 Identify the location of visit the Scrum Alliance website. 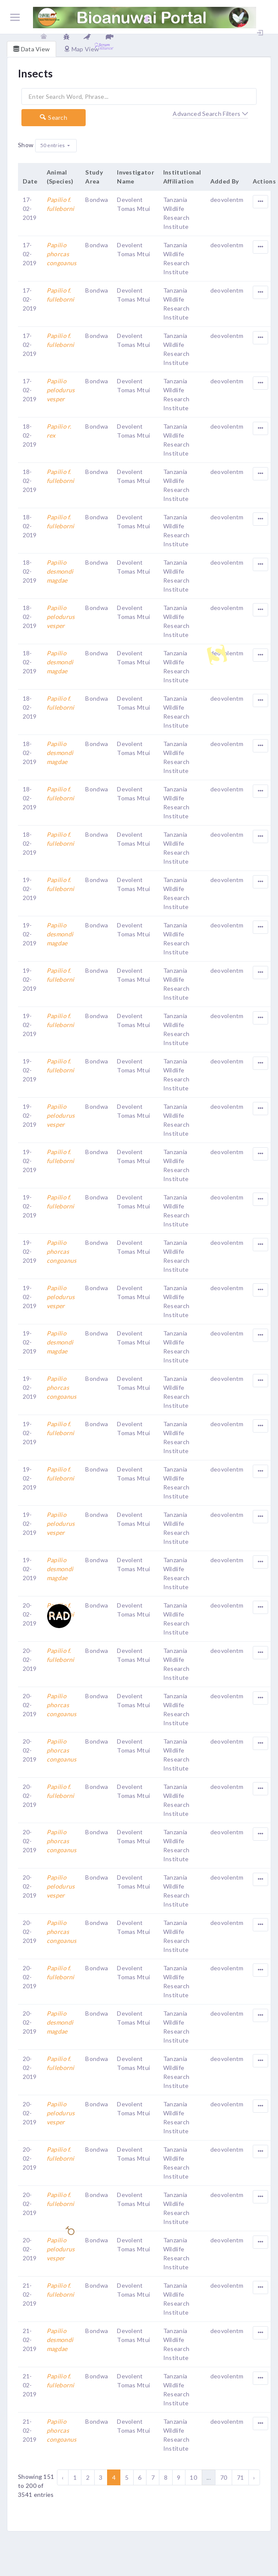
(104, 46).